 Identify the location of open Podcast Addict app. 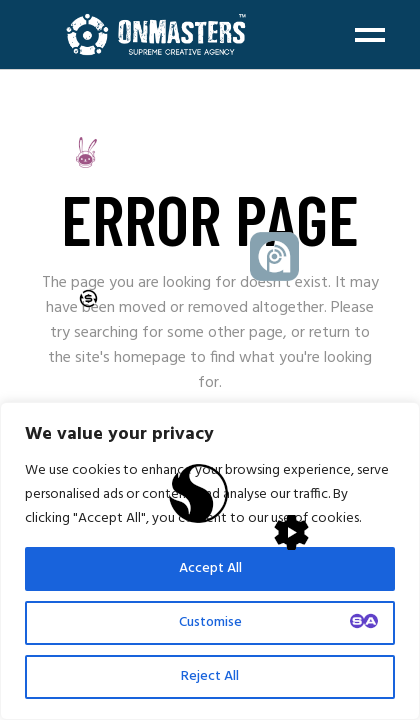
(274, 256).